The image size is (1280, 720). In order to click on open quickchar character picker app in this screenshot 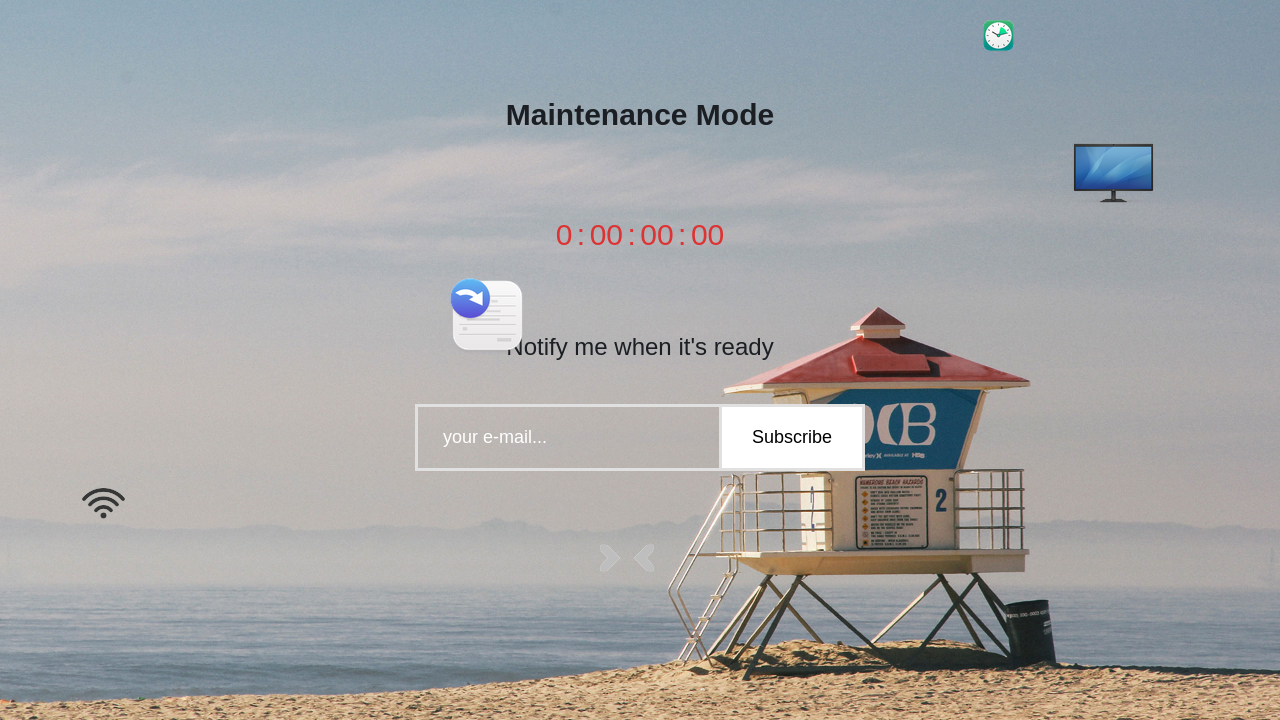, I will do `click(487, 315)`.